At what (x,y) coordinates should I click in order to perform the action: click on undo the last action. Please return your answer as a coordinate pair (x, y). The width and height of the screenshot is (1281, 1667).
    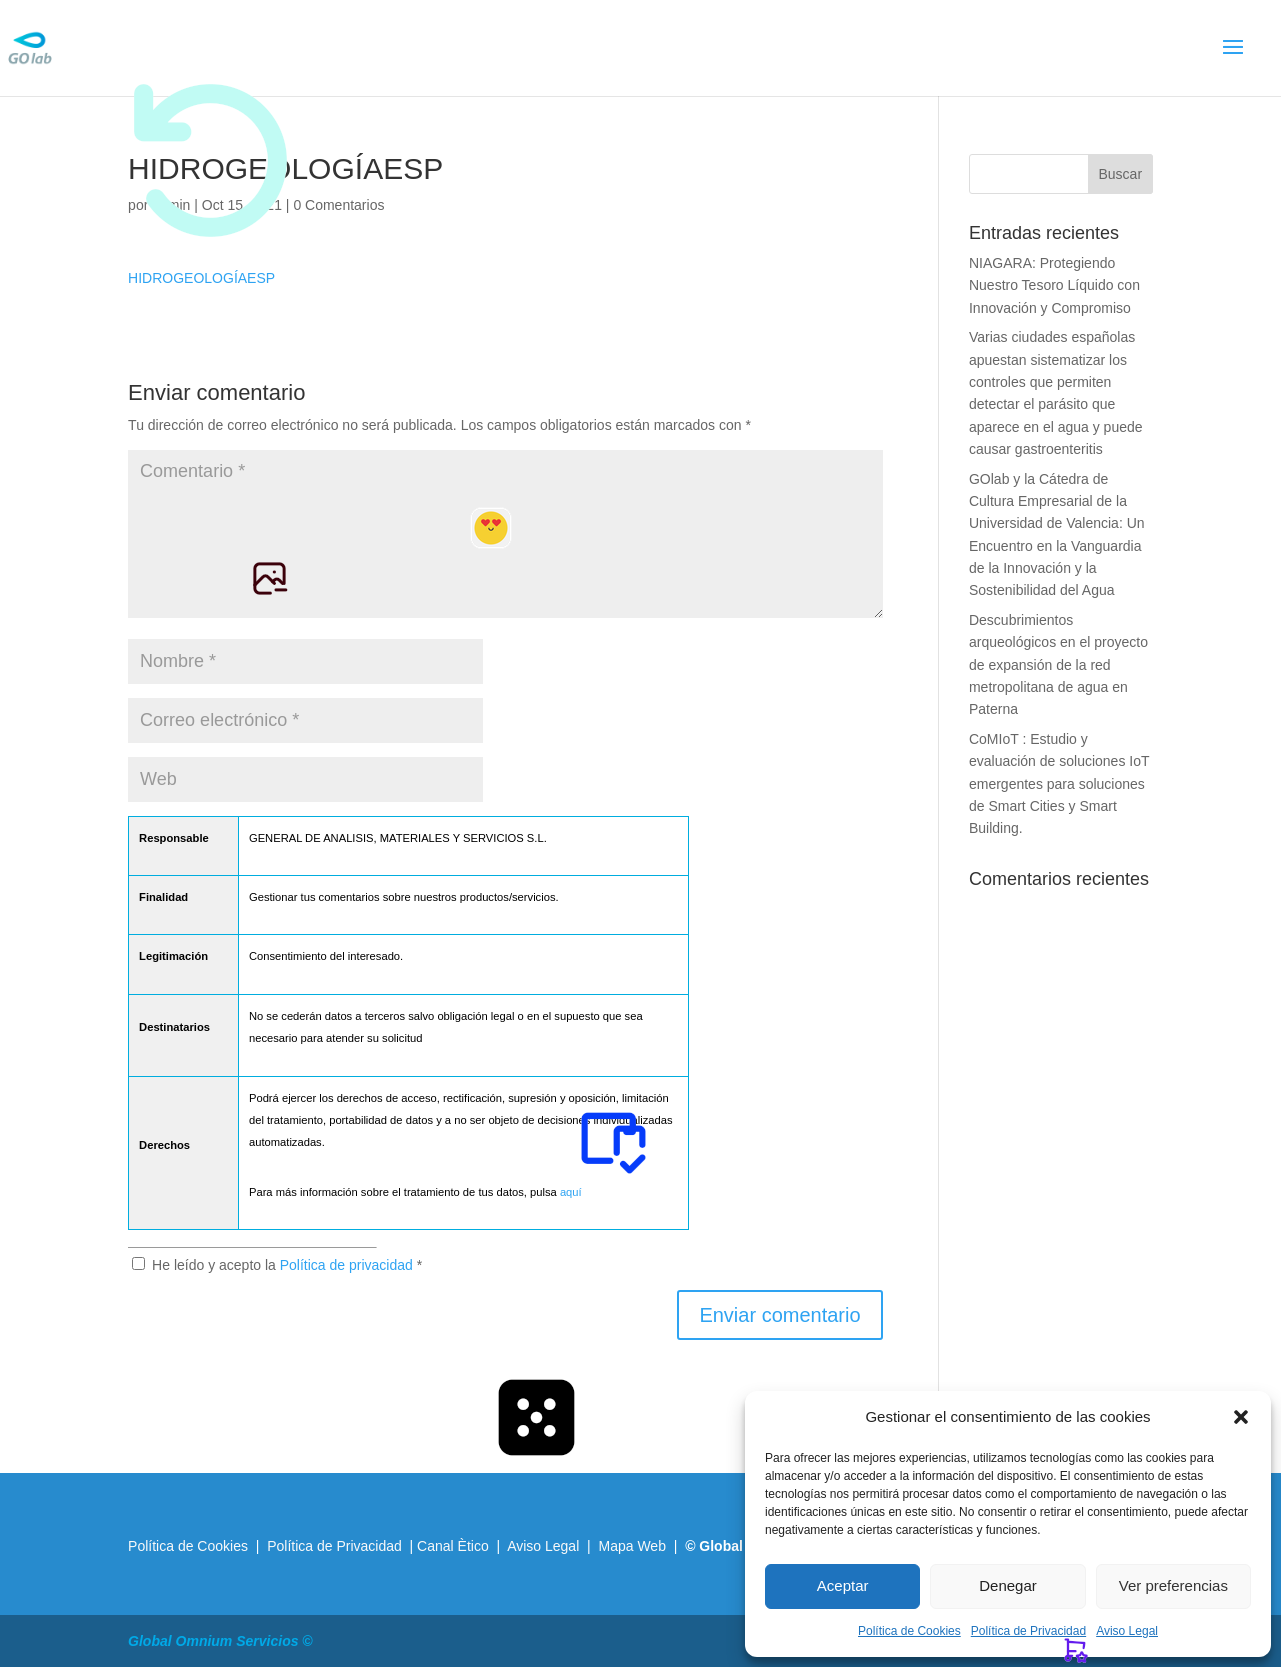
    Looking at the image, I should click on (210, 160).